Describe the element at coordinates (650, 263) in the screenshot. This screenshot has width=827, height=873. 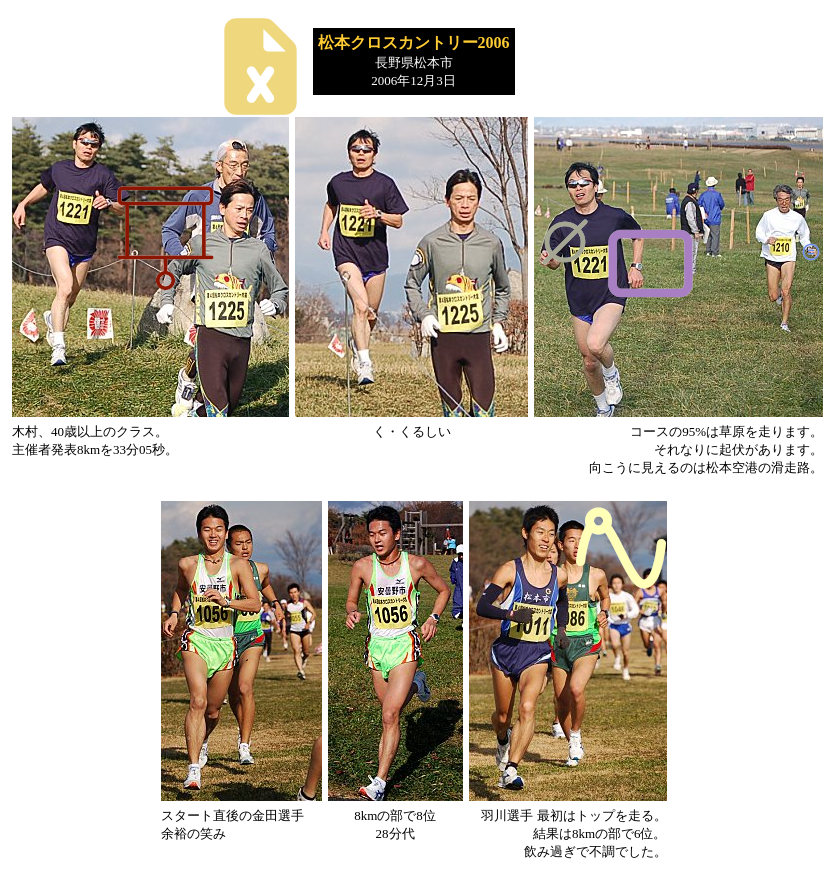
I see `select or define a rectangular area` at that location.